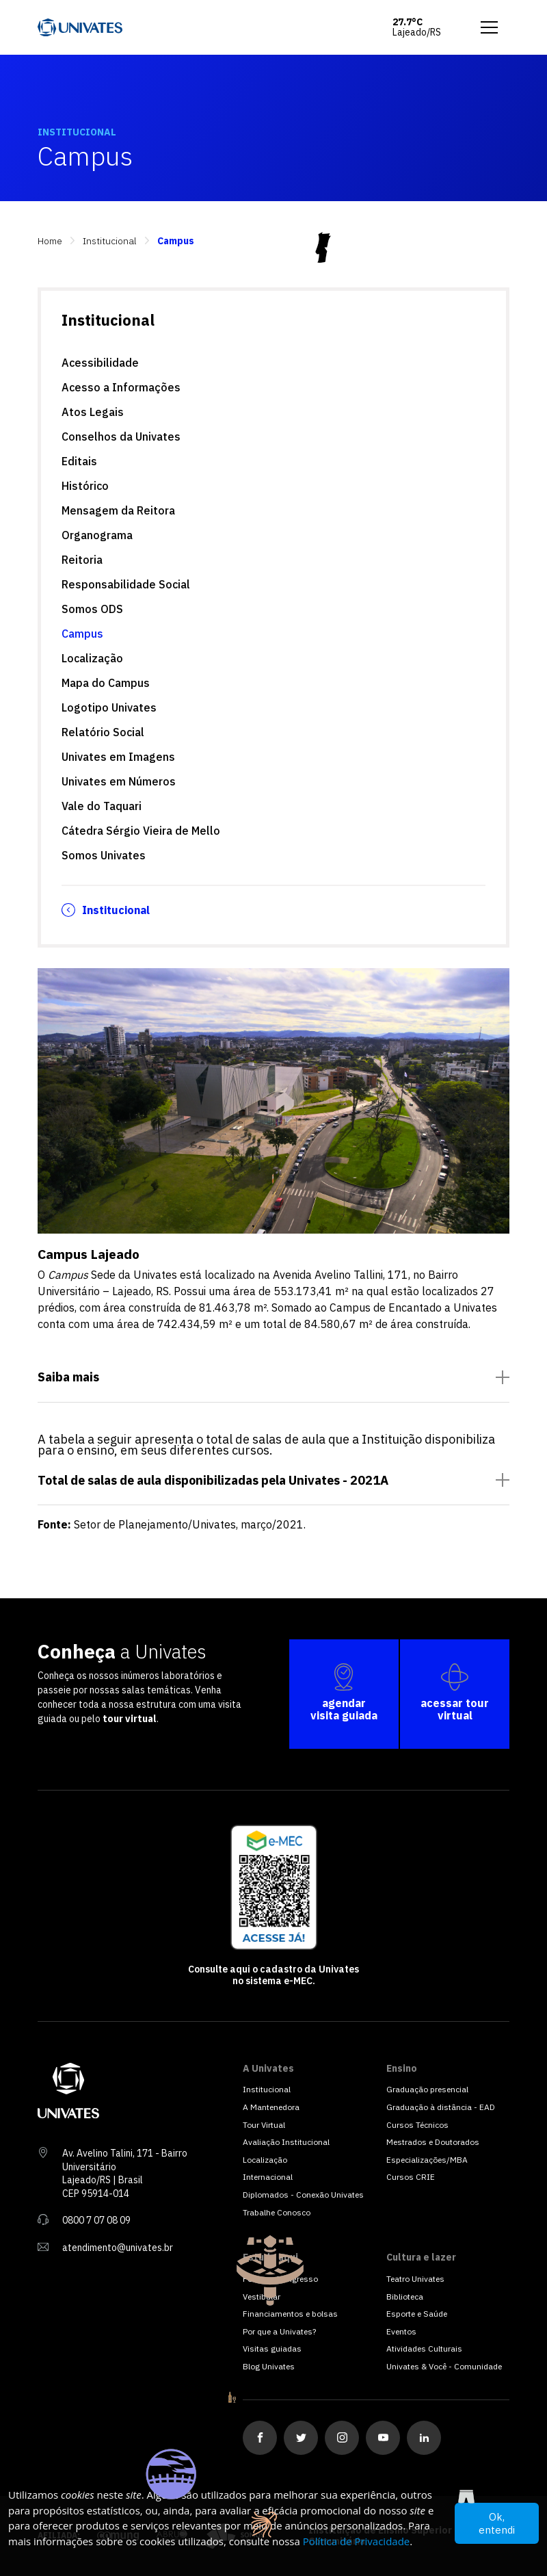 The image size is (547, 2576). I want to click on browse wine selection or beverage menu, so click(232, 2397).